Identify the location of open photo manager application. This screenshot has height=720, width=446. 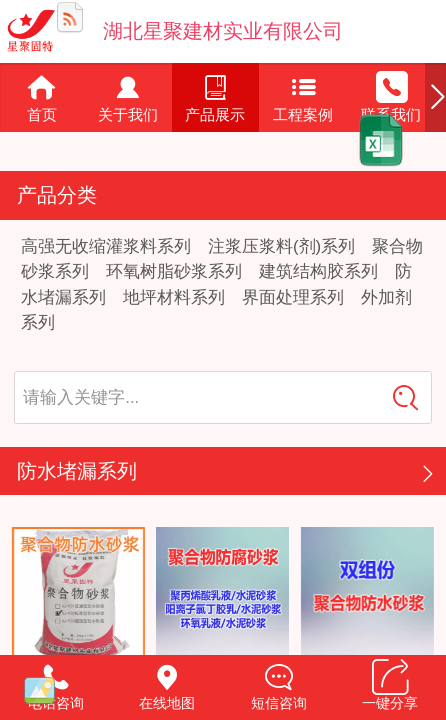
(39, 690).